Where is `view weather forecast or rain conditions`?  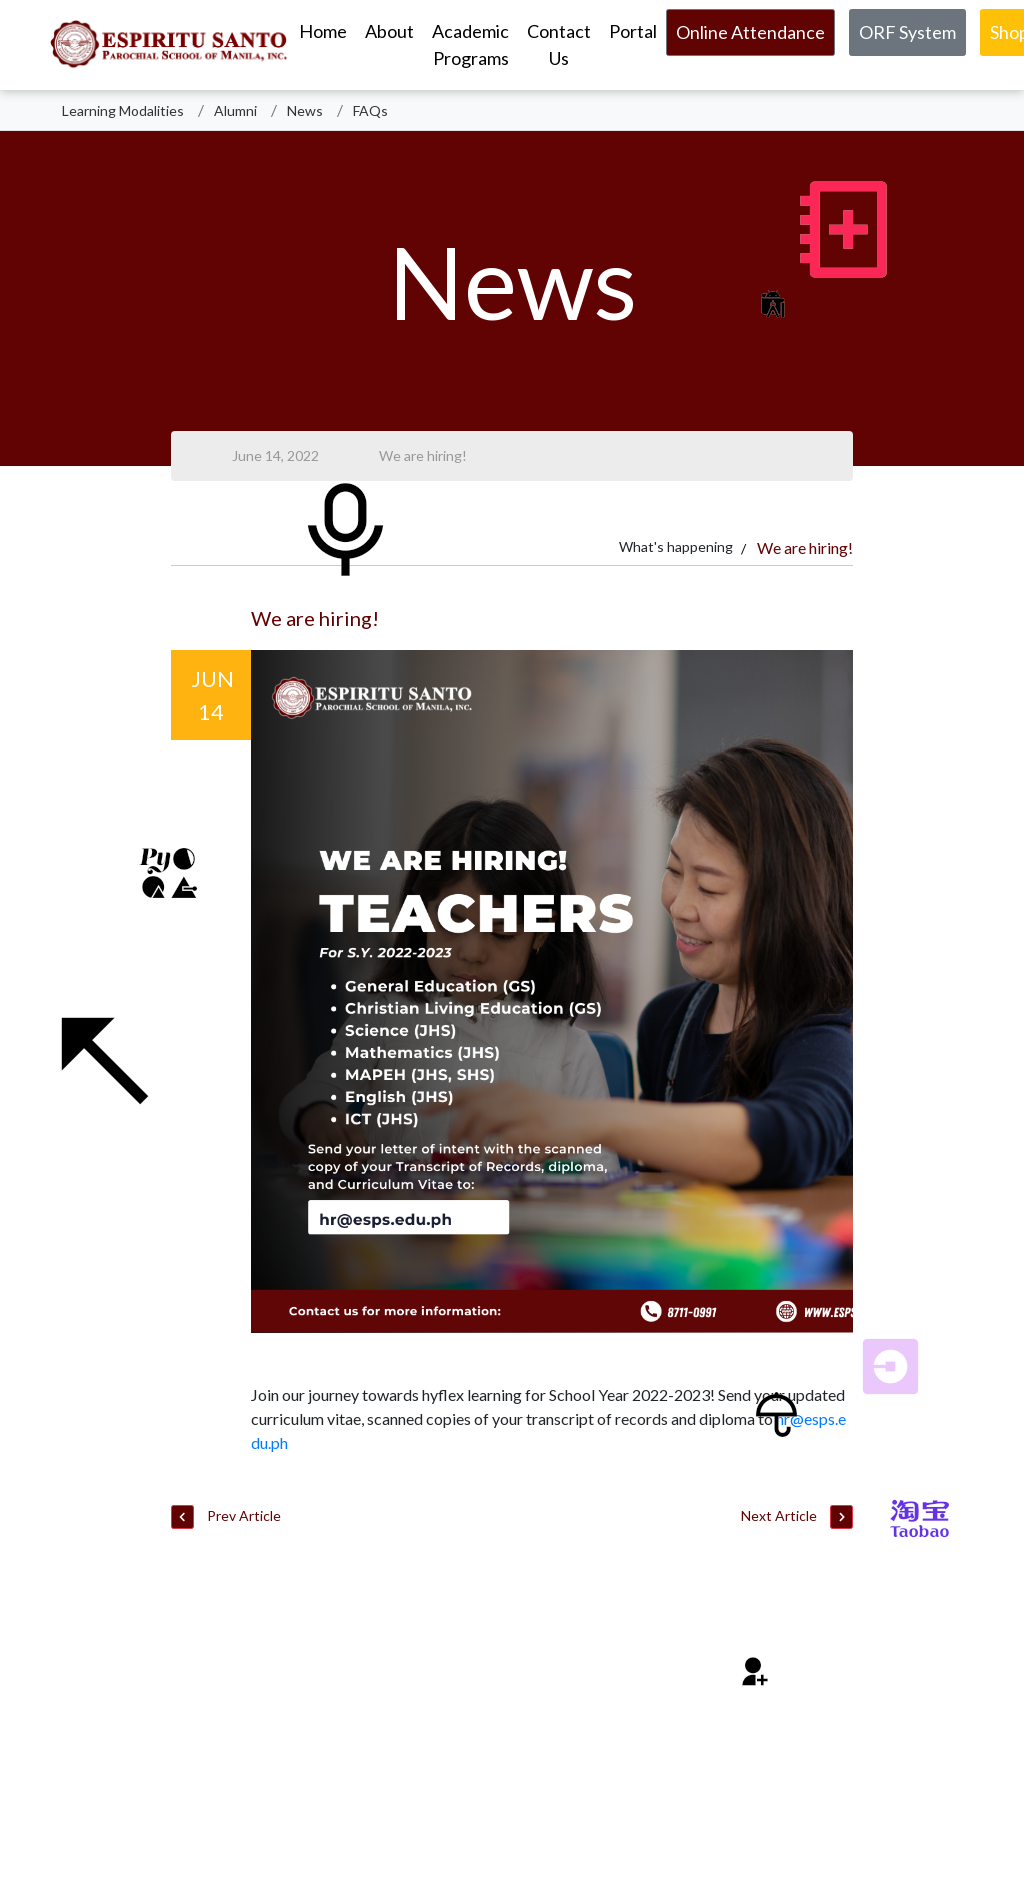 view weather forecast or rain conditions is located at coordinates (776, 1414).